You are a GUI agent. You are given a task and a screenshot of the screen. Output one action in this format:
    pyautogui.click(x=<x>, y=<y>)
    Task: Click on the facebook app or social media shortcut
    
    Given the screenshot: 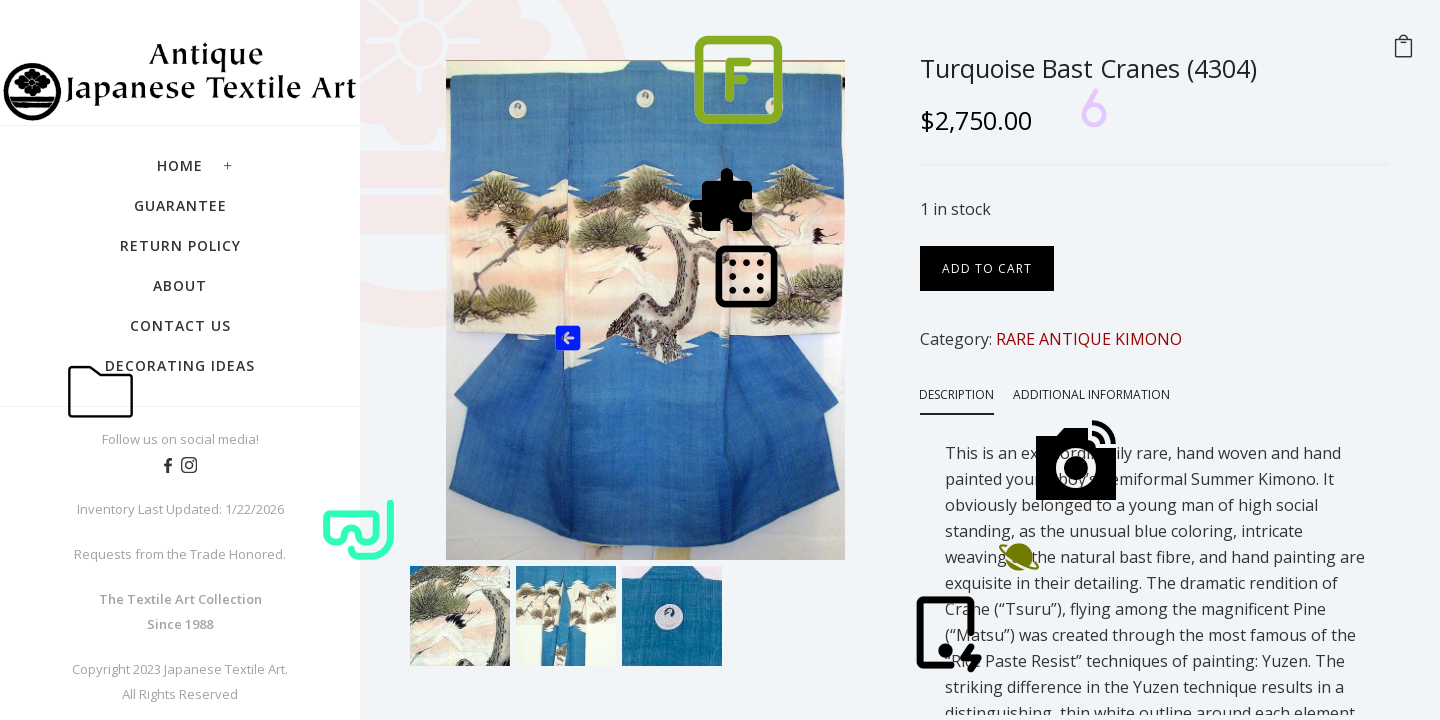 What is the action you would take?
    pyautogui.click(x=738, y=79)
    